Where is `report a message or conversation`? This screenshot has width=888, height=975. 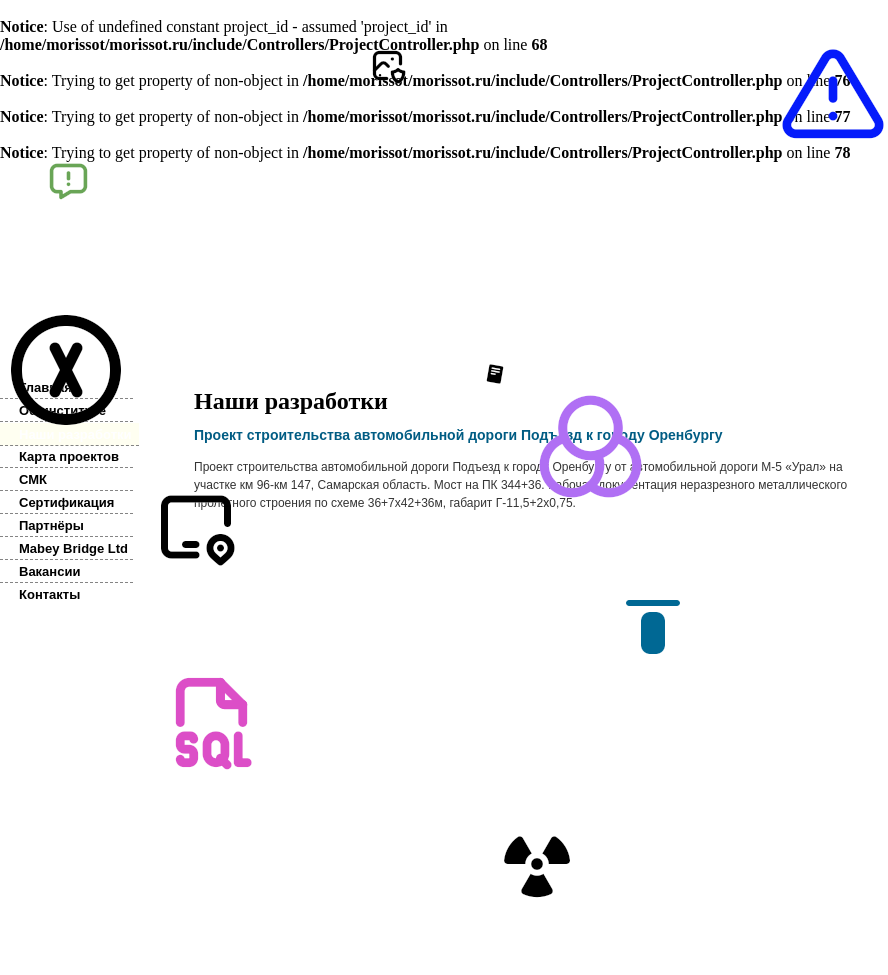 report a message or conversation is located at coordinates (68, 180).